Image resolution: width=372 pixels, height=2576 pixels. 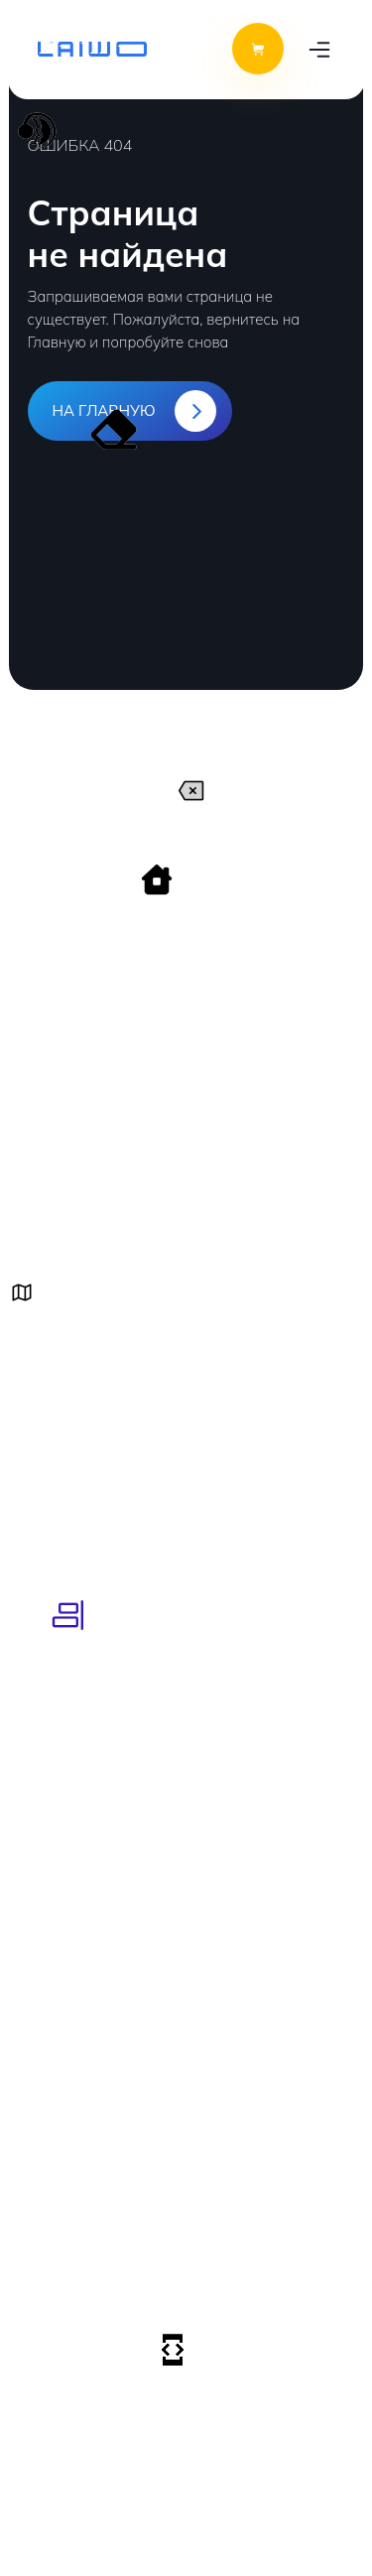 What do you see at coordinates (173, 2350) in the screenshot?
I see `enable developer mode on device` at bounding box center [173, 2350].